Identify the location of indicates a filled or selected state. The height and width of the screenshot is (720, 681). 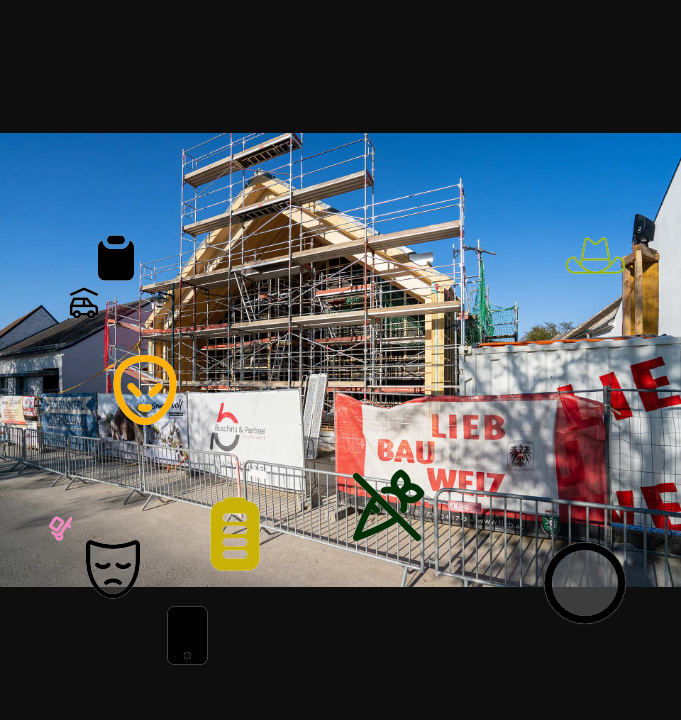
(585, 583).